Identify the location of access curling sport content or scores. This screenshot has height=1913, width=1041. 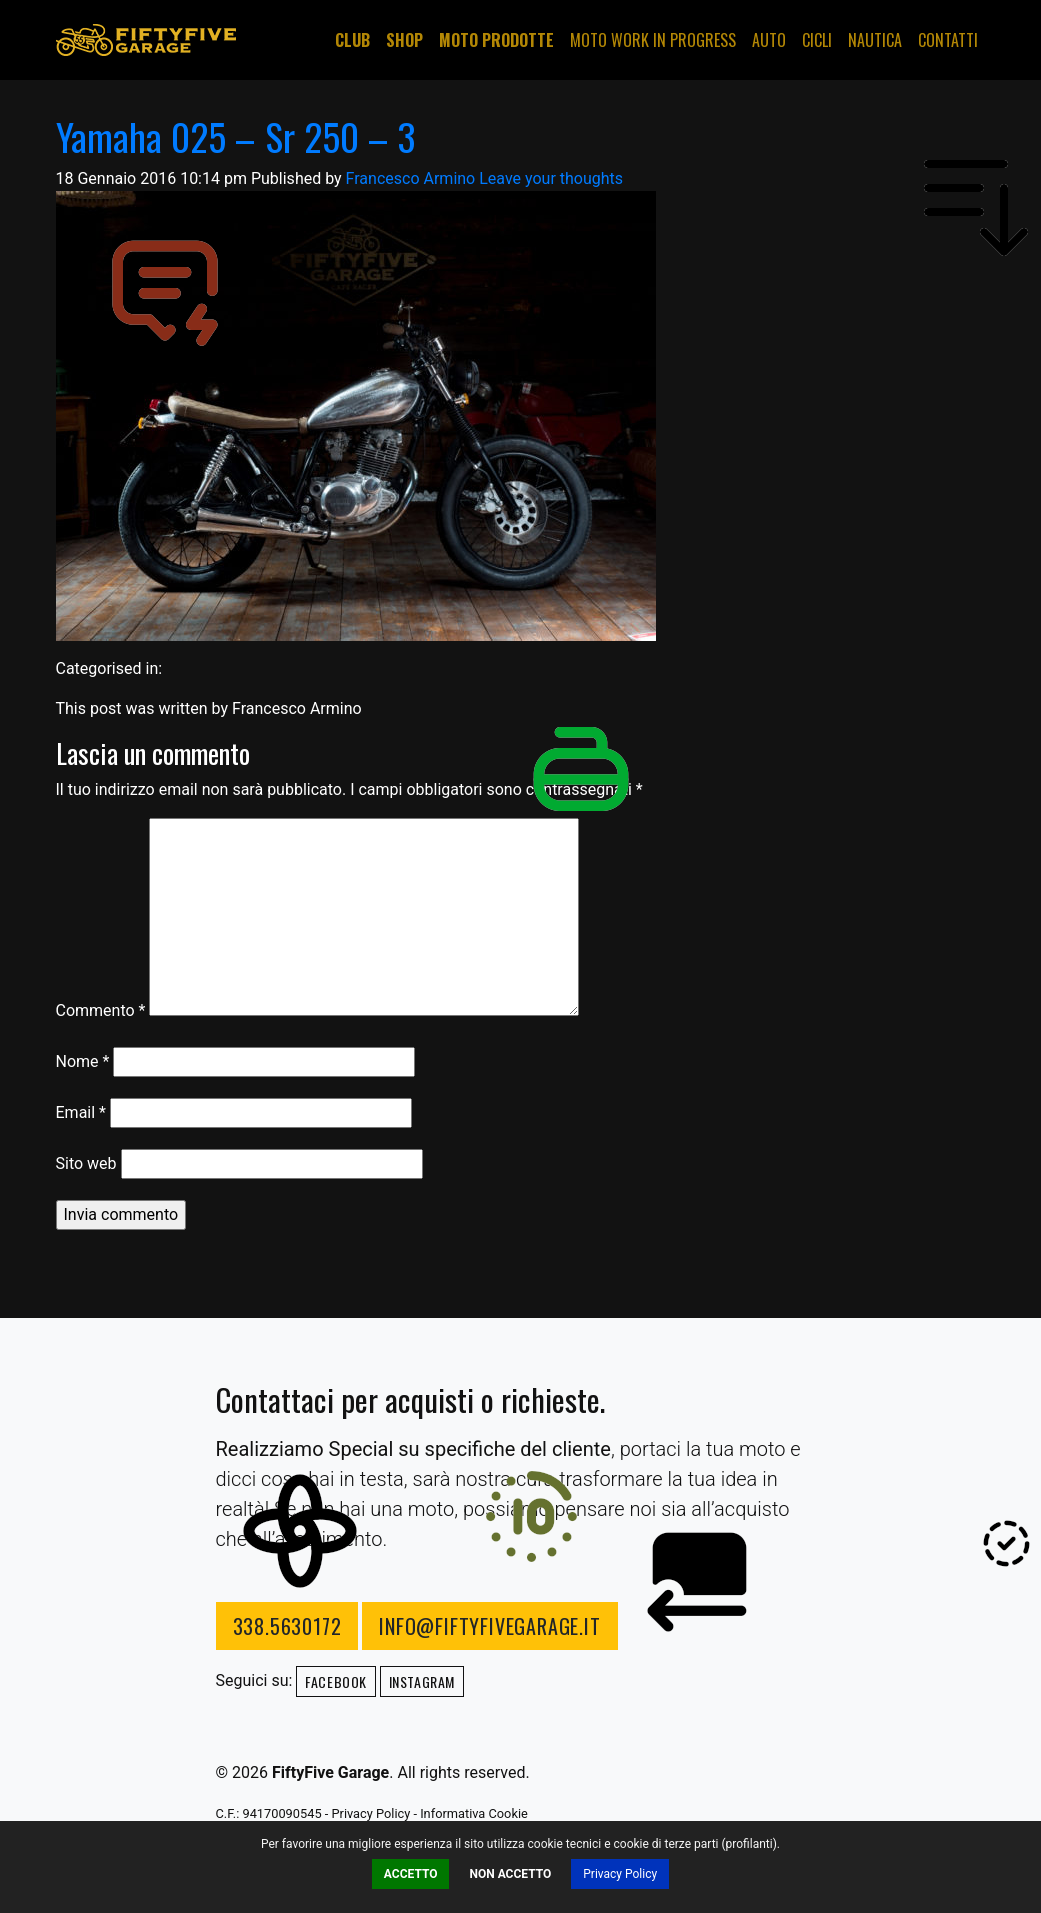
(581, 769).